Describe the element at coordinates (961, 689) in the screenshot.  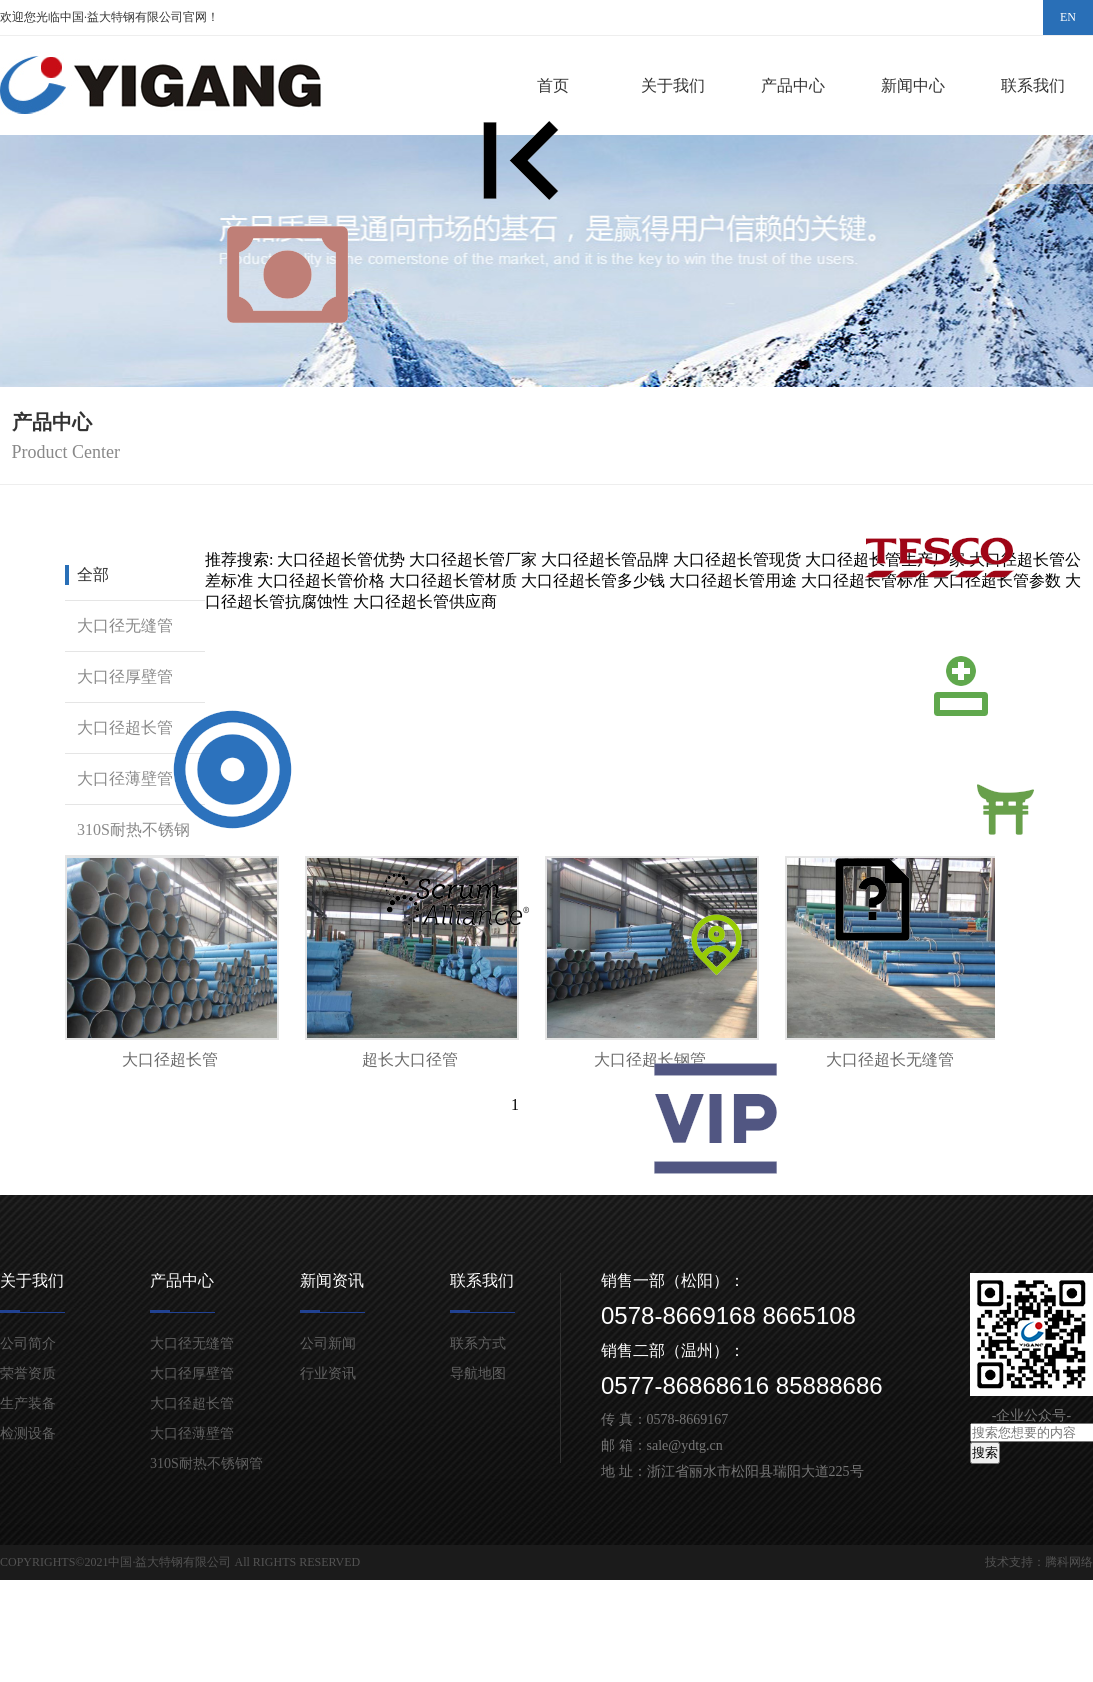
I see `insert a new row above the current selection` at that location.